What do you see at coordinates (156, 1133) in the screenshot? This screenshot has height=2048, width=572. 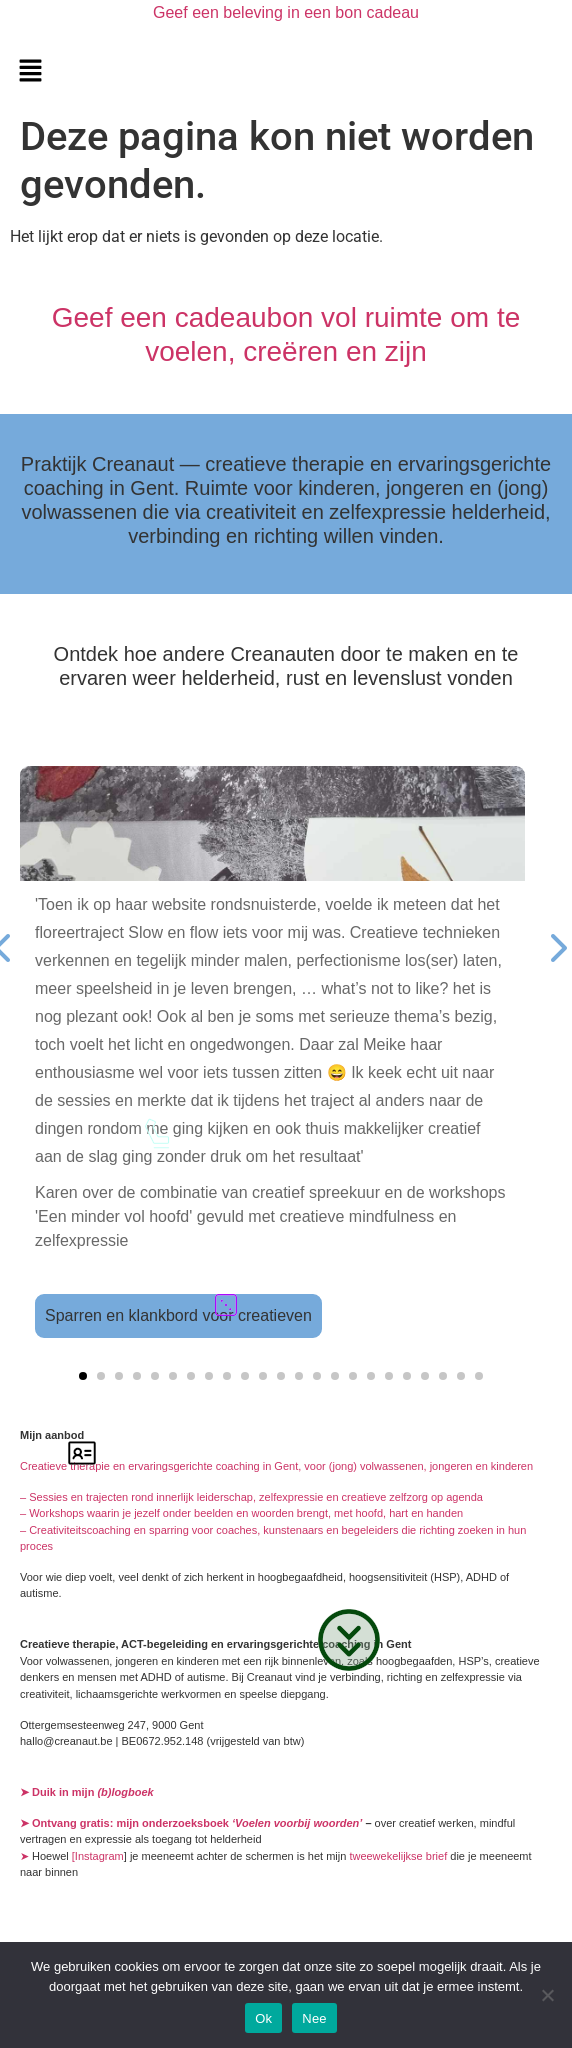 I see `select or reserve a seat` at bounding box center [156, 1133].